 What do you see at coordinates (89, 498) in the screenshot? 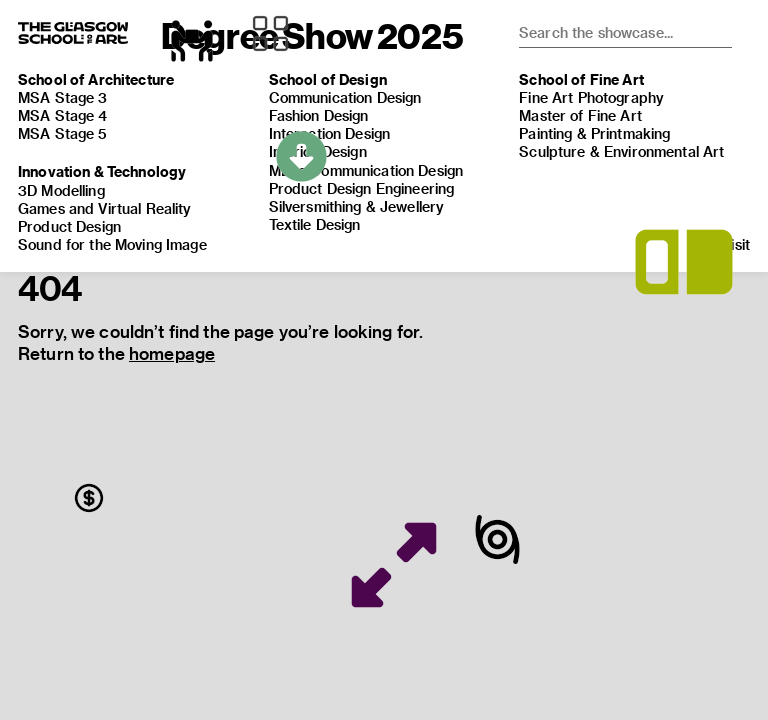
I see `view your account balance` at bounding box center [89, 498].